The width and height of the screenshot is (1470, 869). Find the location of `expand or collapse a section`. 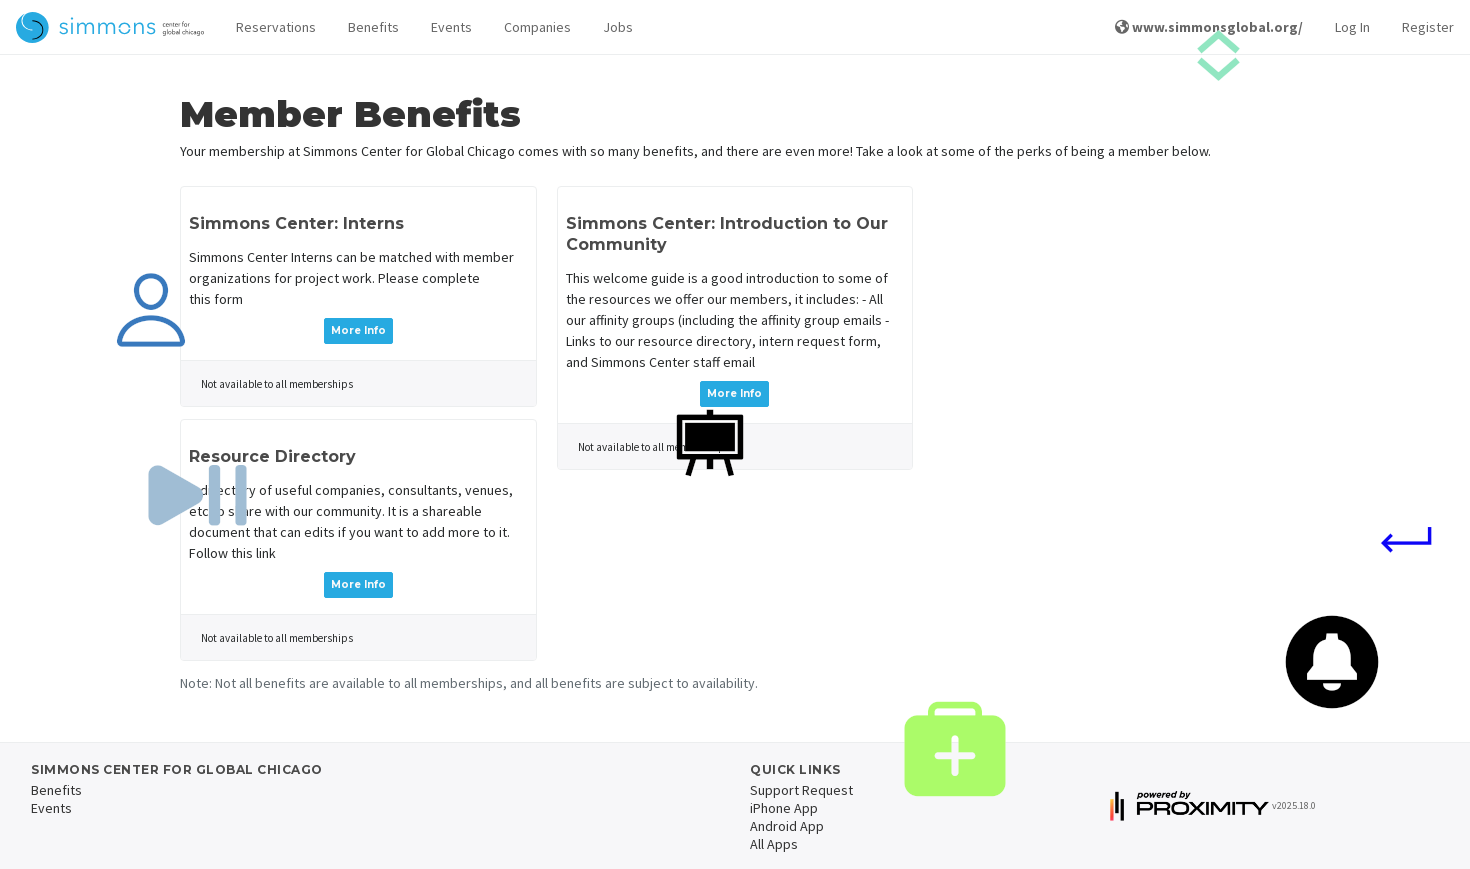

expand or collapse a section is located at coordinates (1218, 55).